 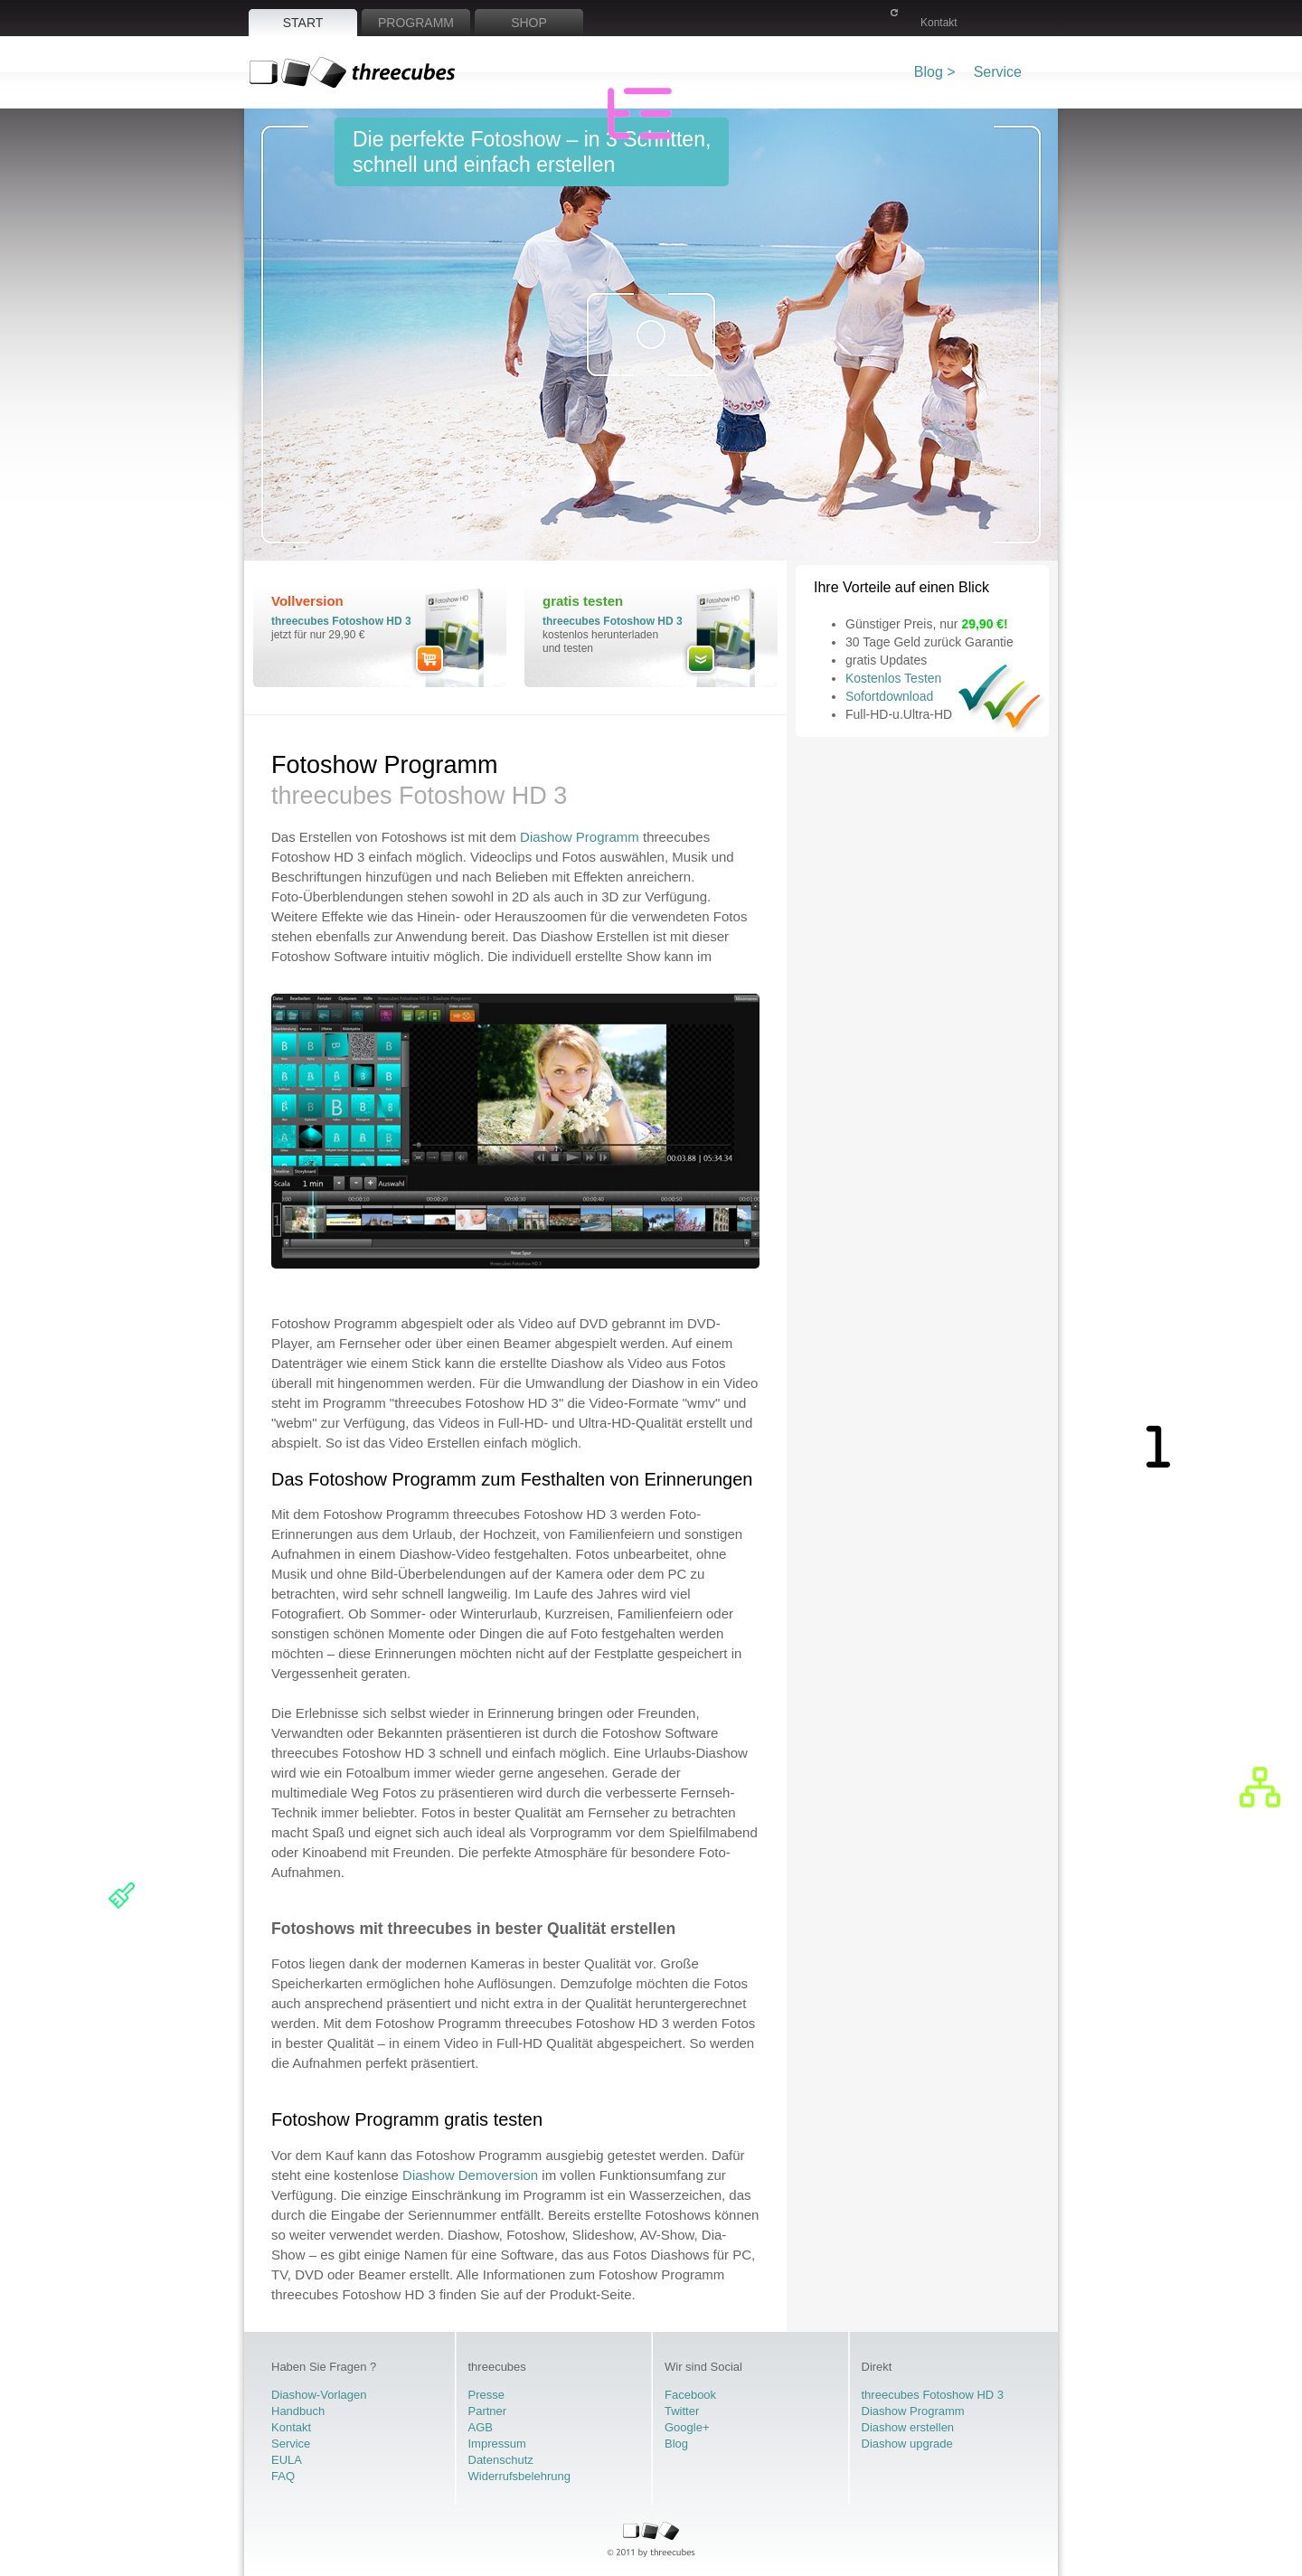 I want to click on indicates the number one or first item in a list, so click(x=1158, y=1447).